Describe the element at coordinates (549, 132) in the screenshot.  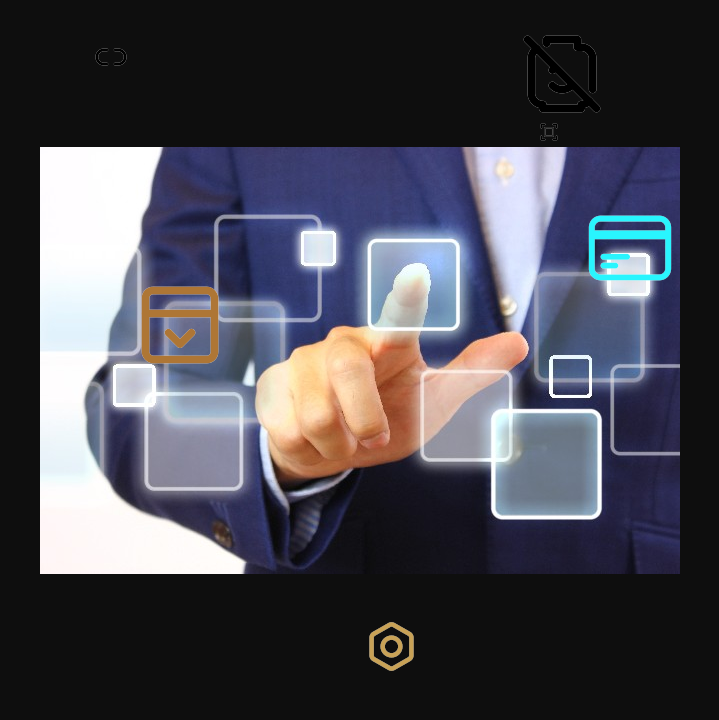
I see `scan a QR code or barcode` at that location.